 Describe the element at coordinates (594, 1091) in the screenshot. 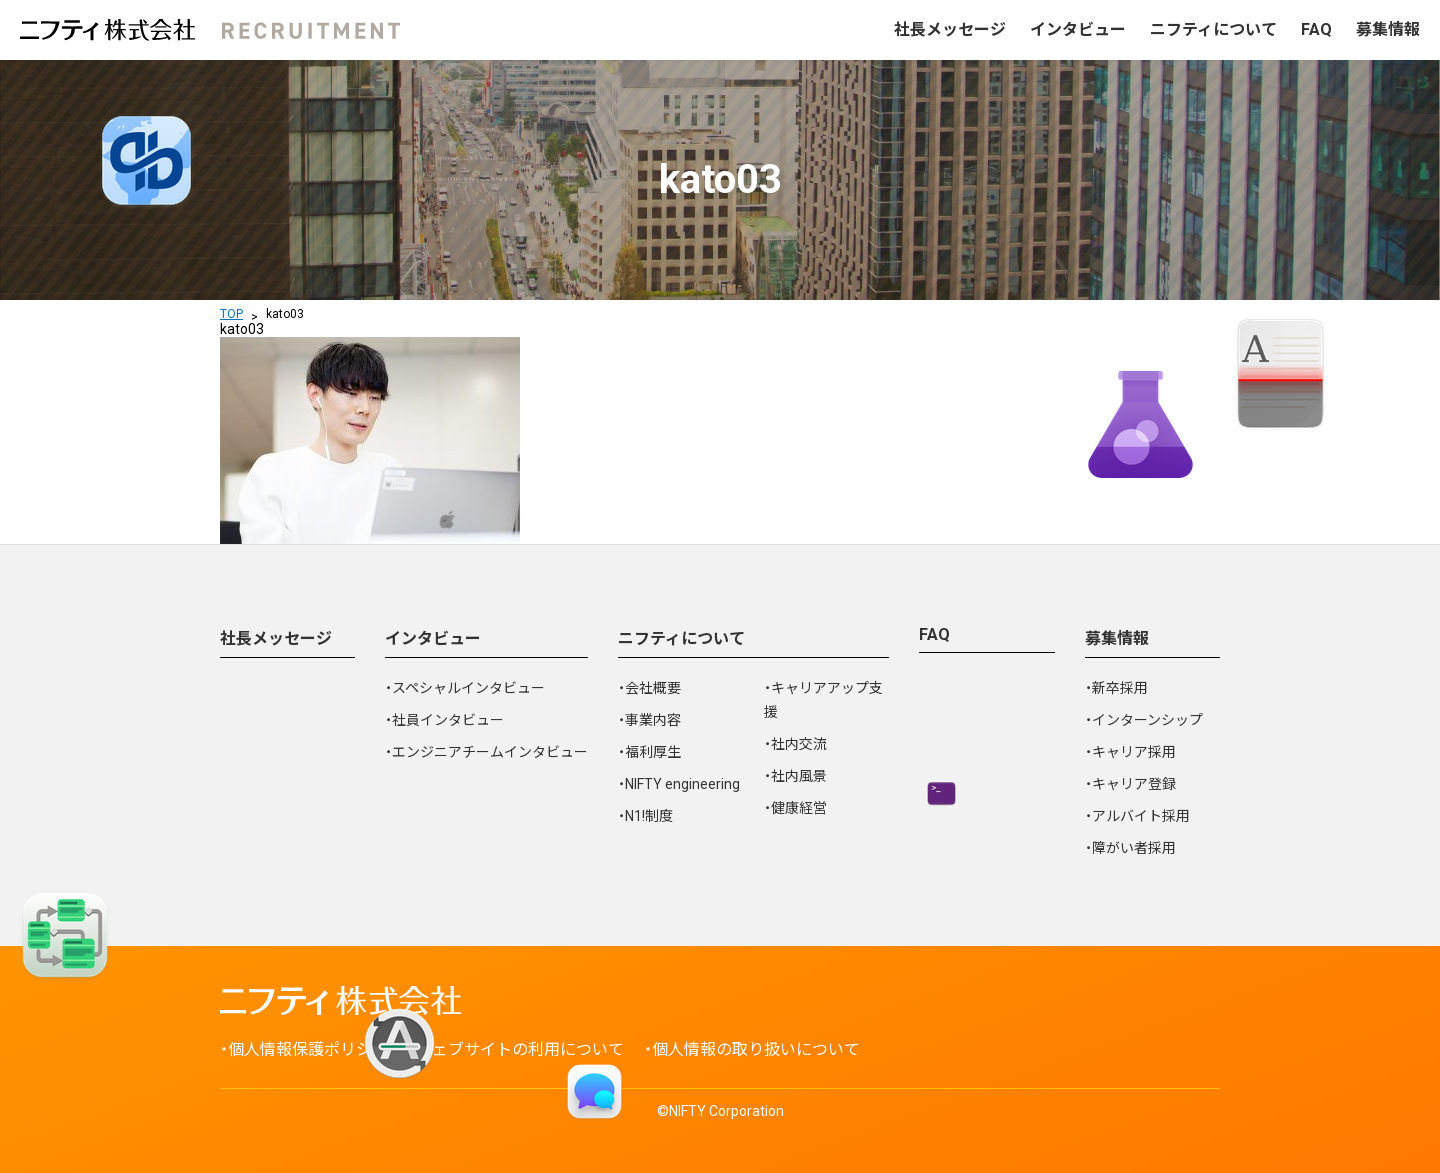

I see `open notification preferences` at that location.